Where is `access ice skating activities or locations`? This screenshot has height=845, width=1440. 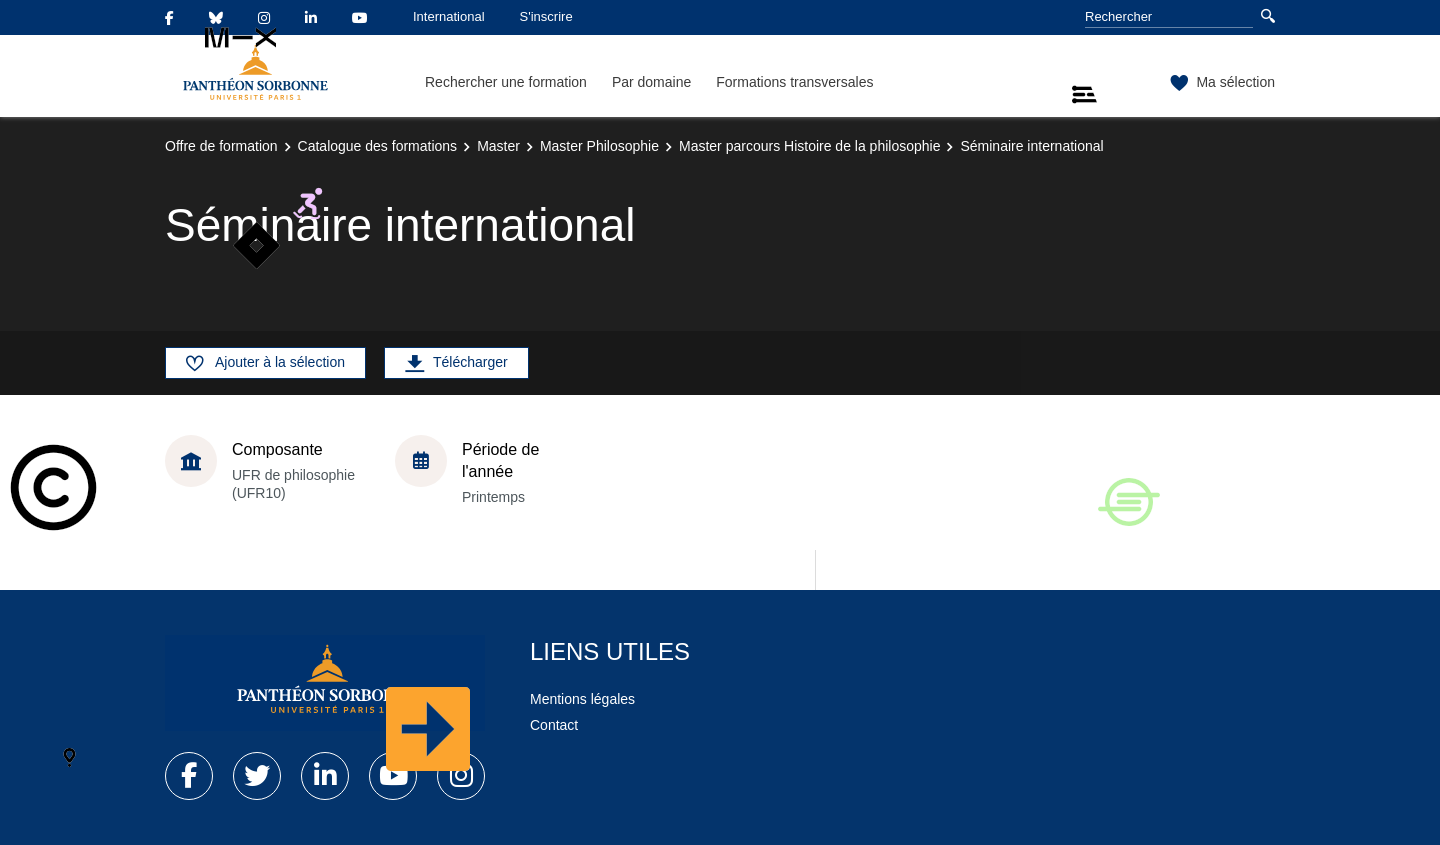 access ice skating activities or locations is located at coordinates (308, 203).